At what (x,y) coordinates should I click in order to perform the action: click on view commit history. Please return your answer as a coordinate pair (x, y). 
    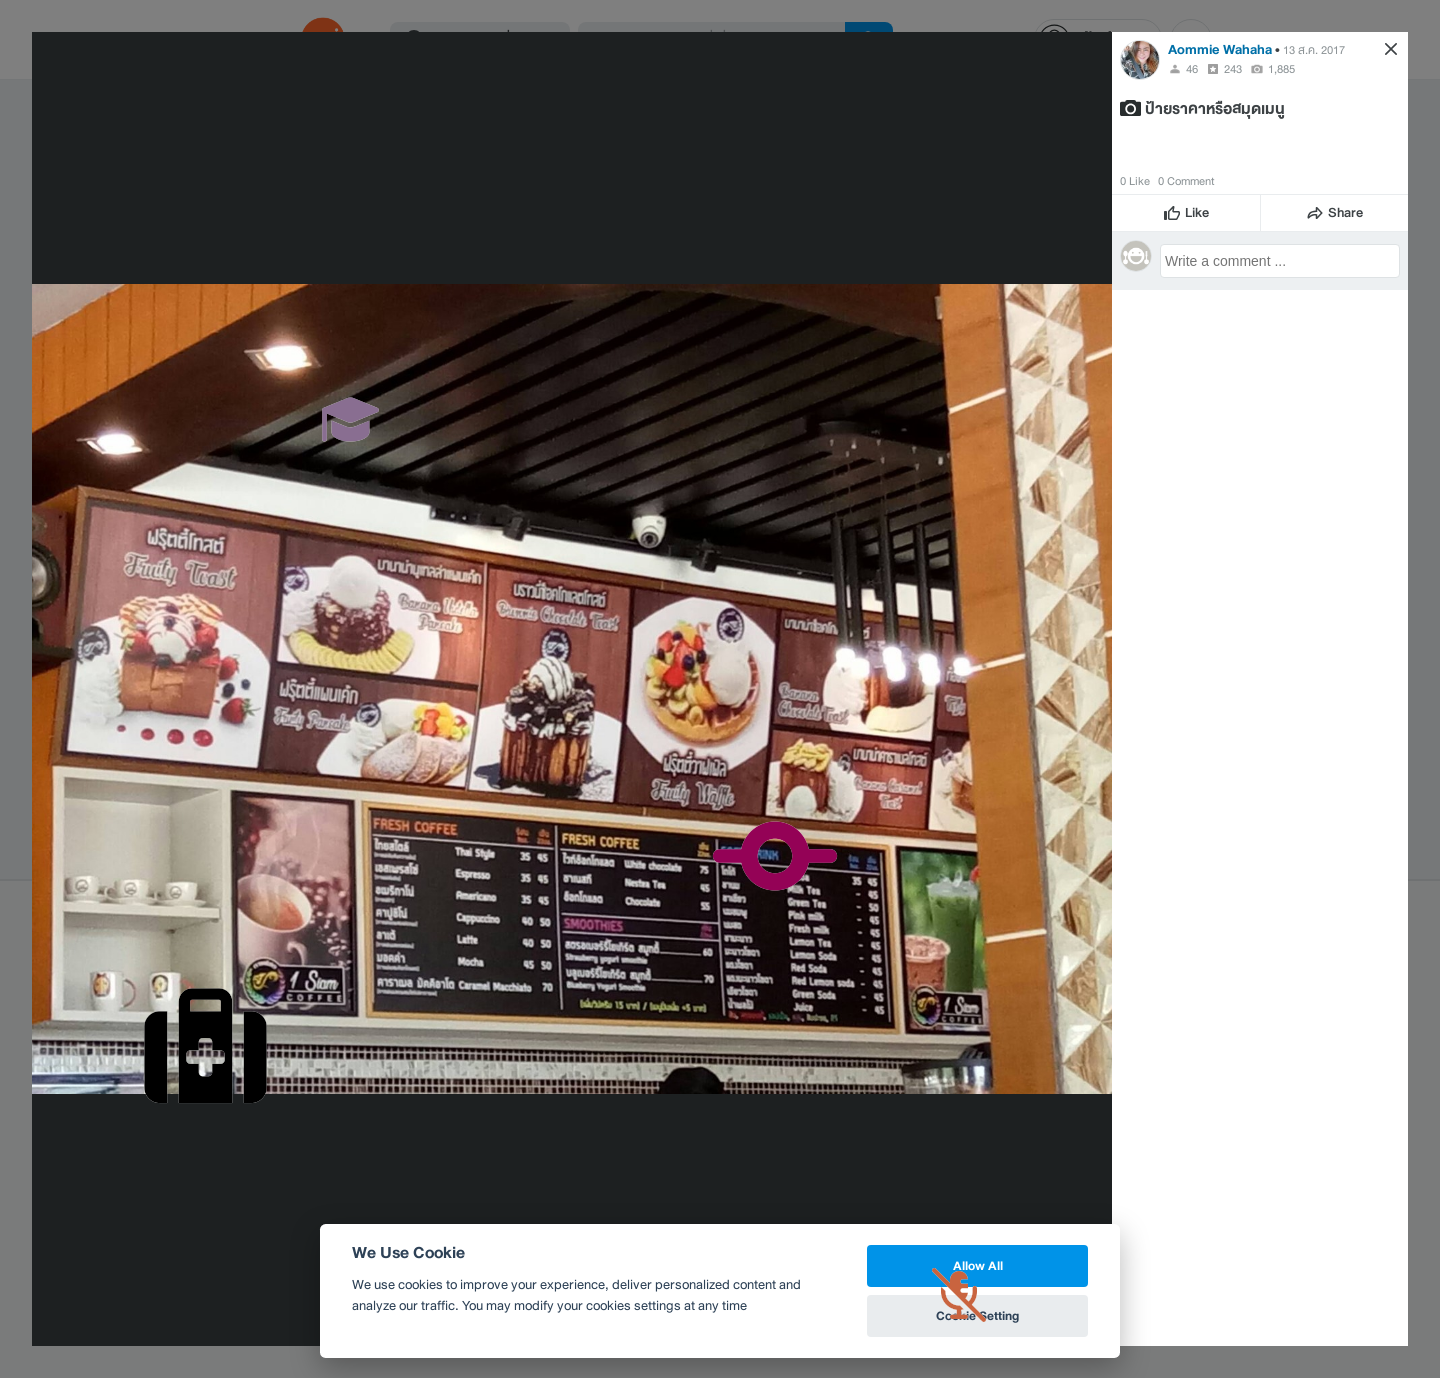
    Looking at the image, I should click on (775, 856).